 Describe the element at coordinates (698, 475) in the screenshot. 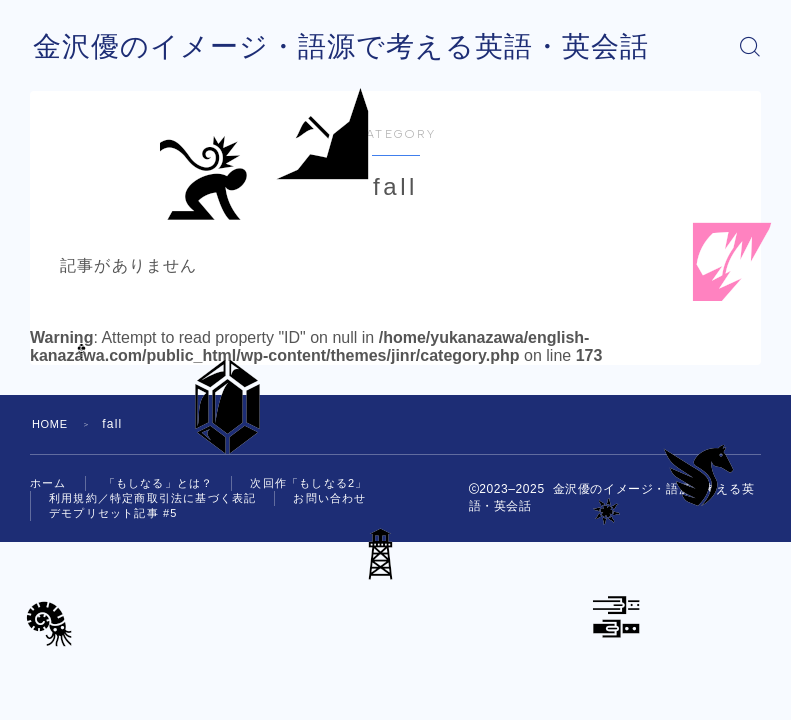

I see `mythical creature or fantasy game element` at that location.